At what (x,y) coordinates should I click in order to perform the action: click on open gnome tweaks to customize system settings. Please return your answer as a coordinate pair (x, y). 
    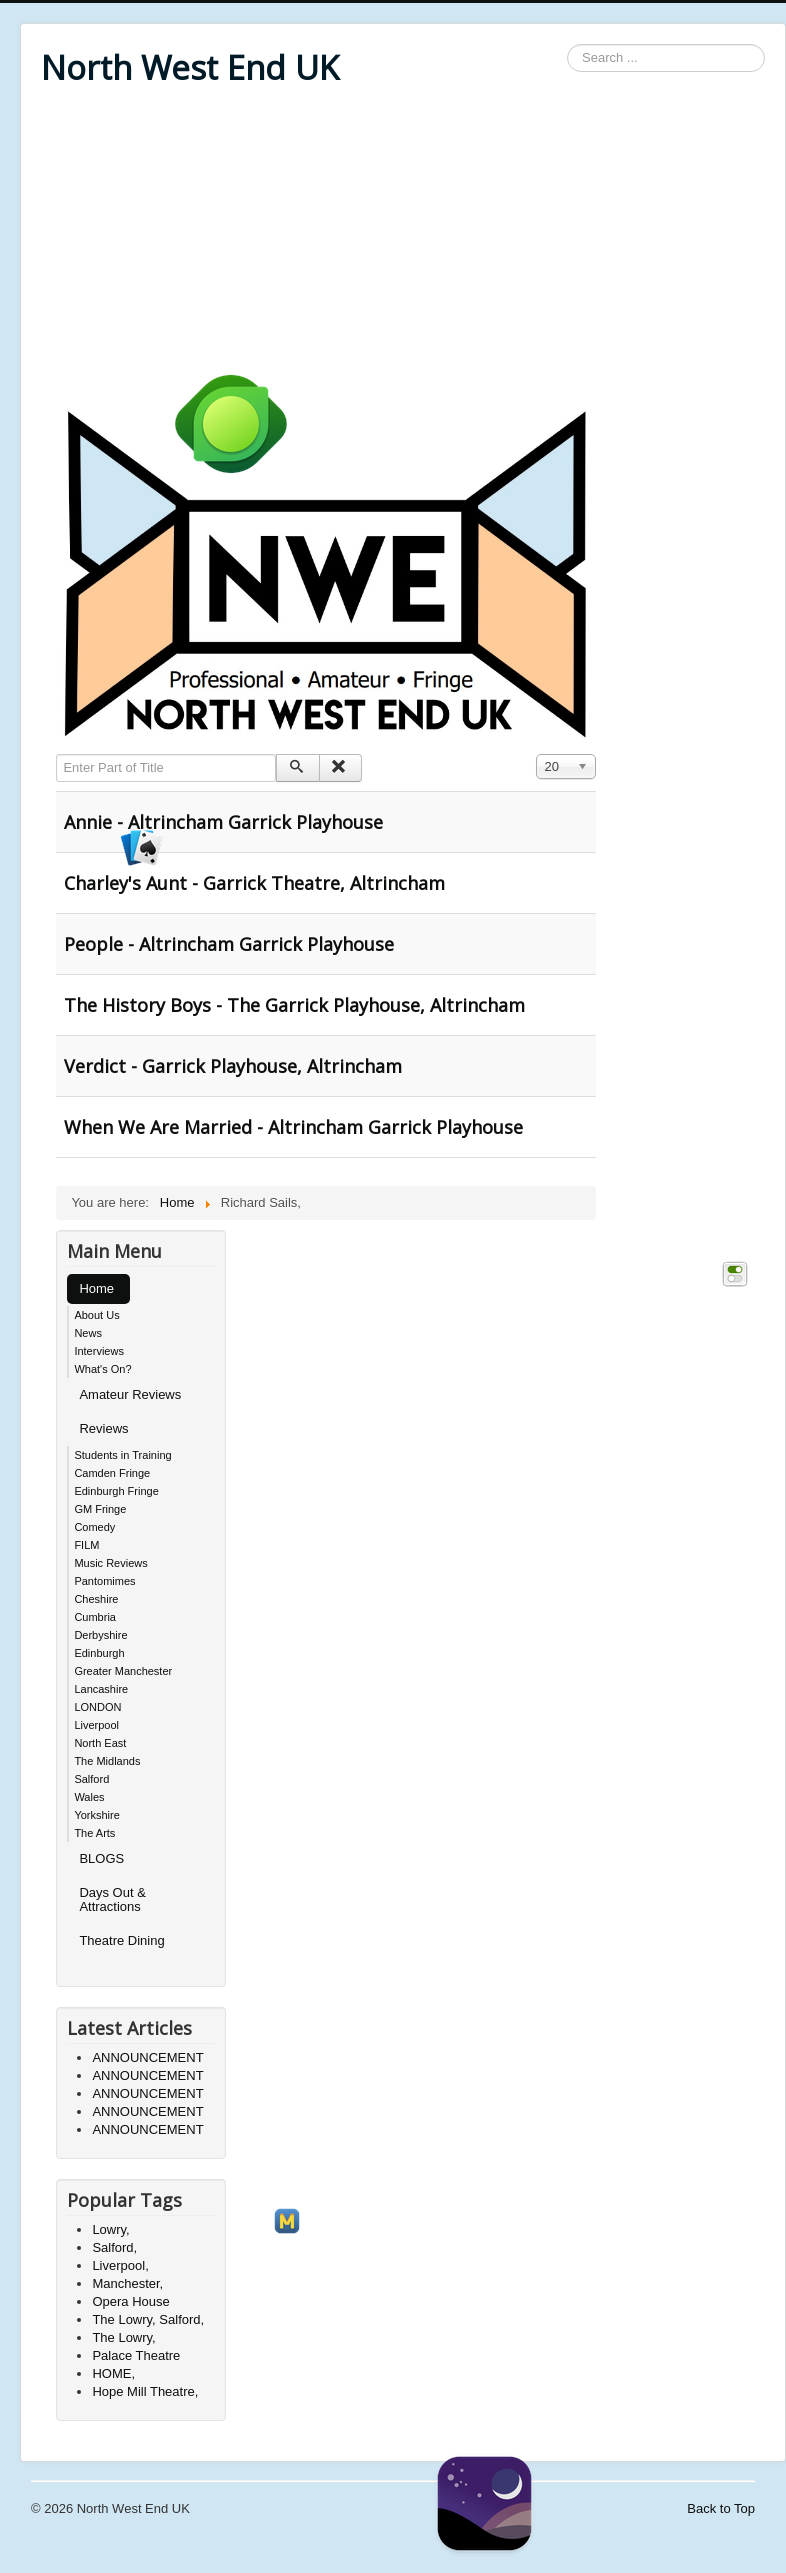
    Looking at the image, I should click on (735, 1274).